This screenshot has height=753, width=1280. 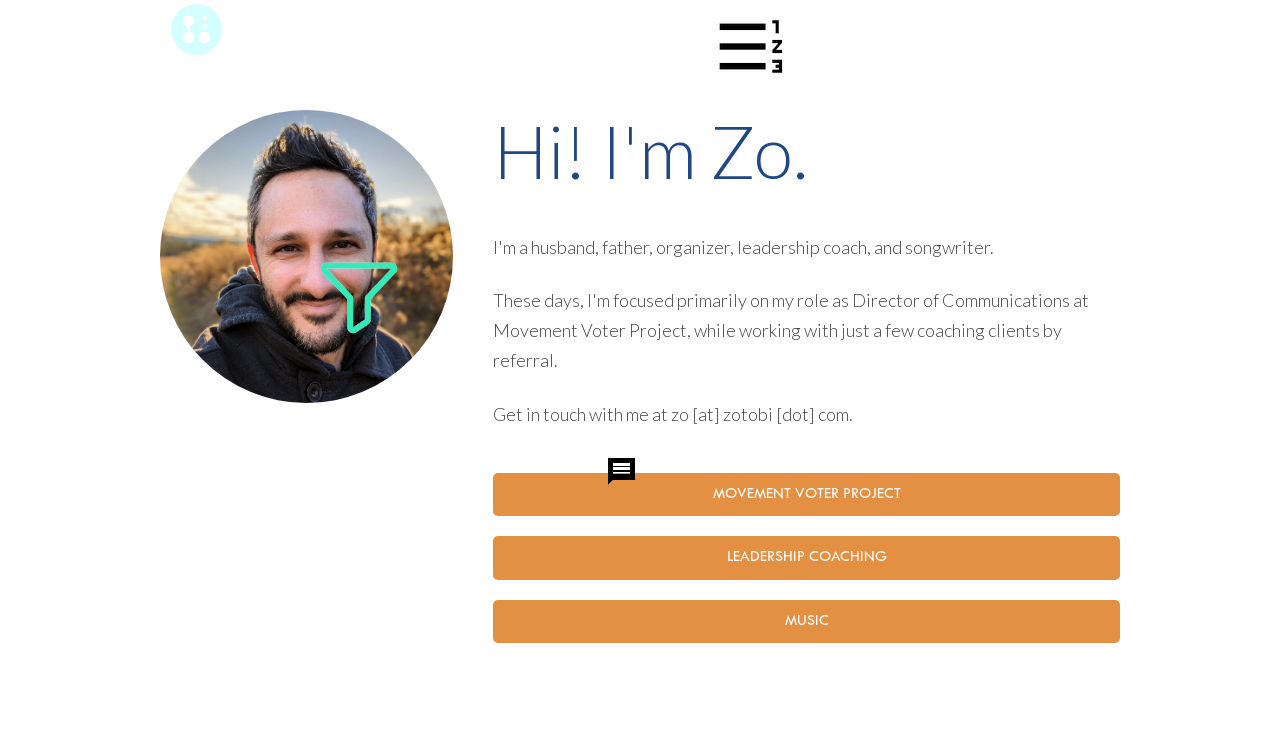 I want to click on indicates a draft pull request in your activity feed, so click(x=196, y=29).